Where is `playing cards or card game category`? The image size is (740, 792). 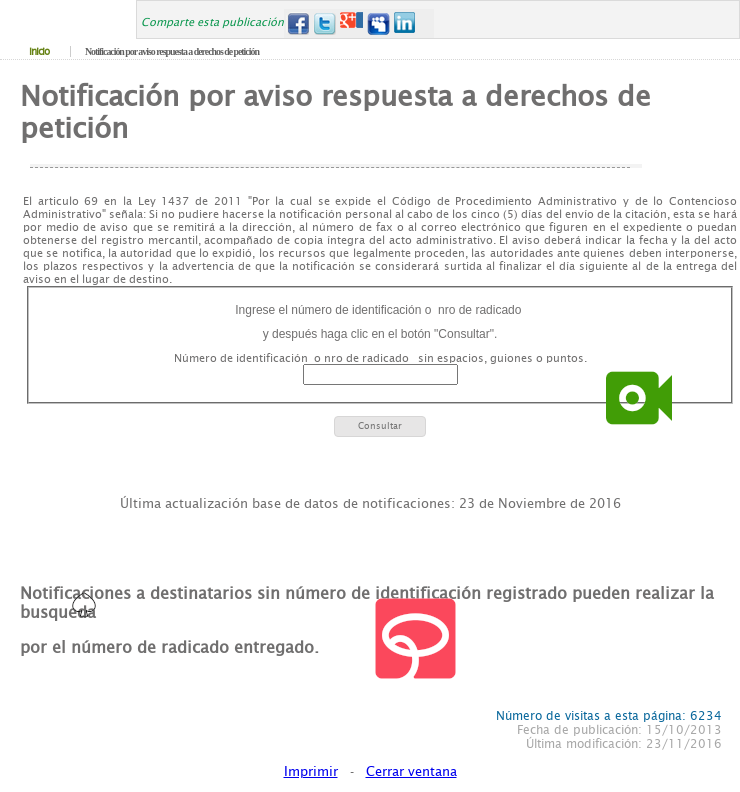
playing cards or card game category is located at coordinates (84, 605).